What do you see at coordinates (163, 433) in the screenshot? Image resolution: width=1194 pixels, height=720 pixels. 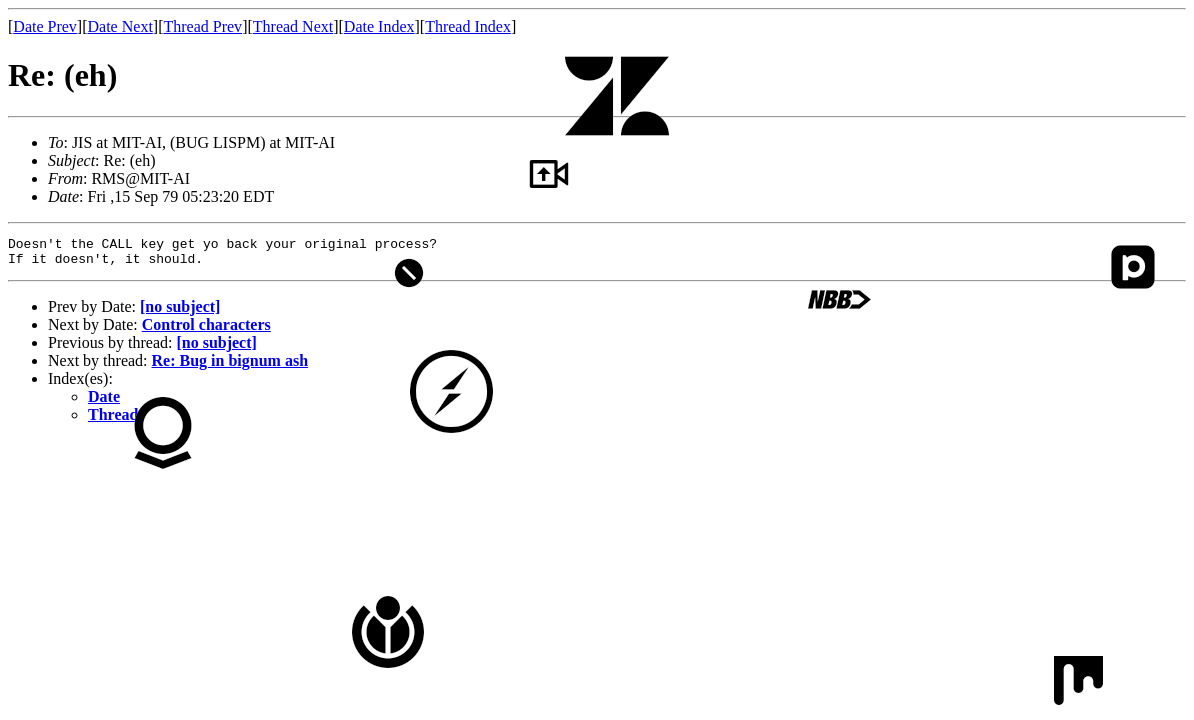 I see `palantir technologies company logo` at bounding box center [163, 433].